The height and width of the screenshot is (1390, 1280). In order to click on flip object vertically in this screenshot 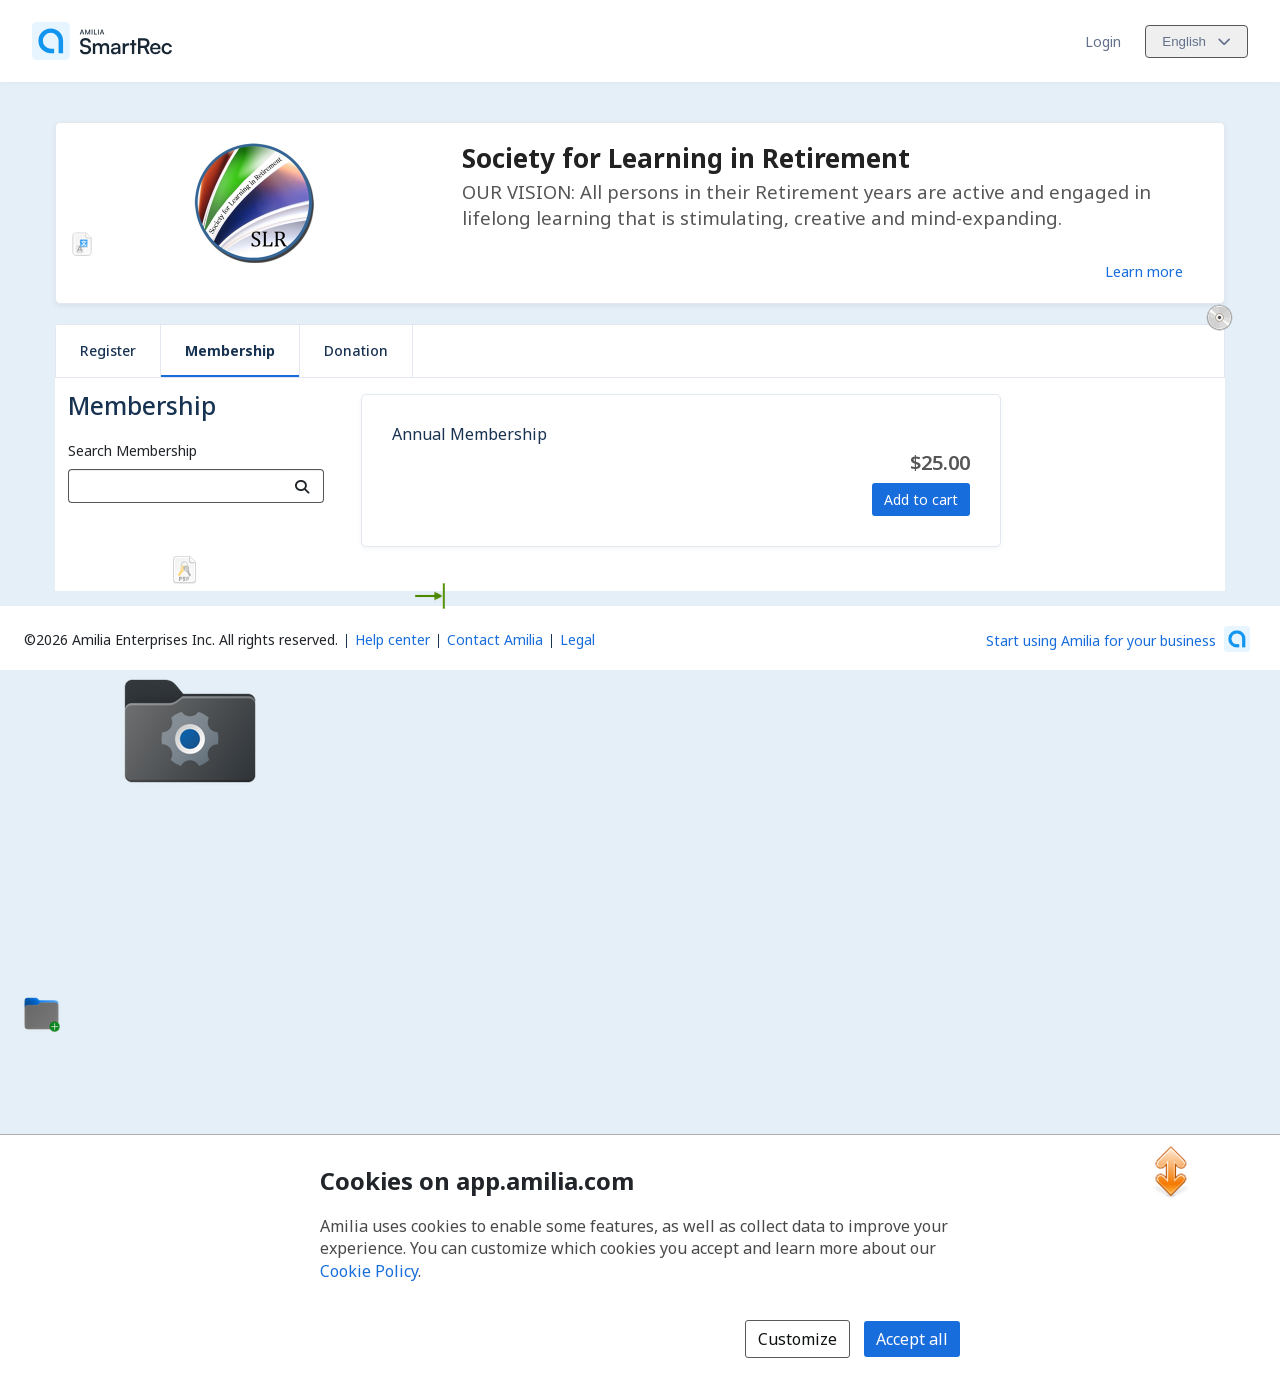, I will do `click(1171, 1173)`.